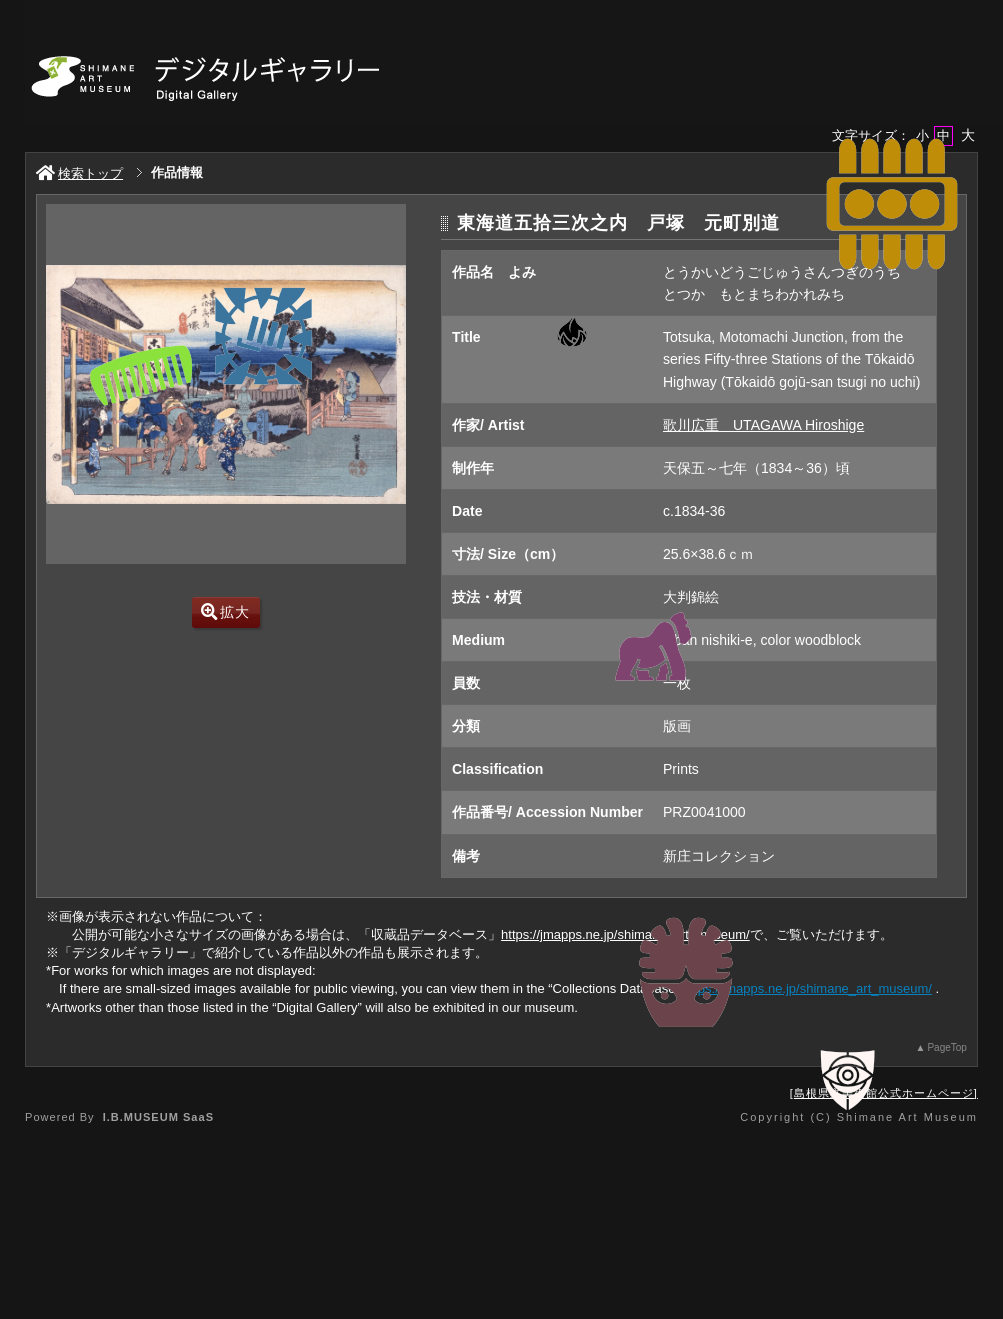  I want to click on enable privacy protection mode, so click(847, 1080).